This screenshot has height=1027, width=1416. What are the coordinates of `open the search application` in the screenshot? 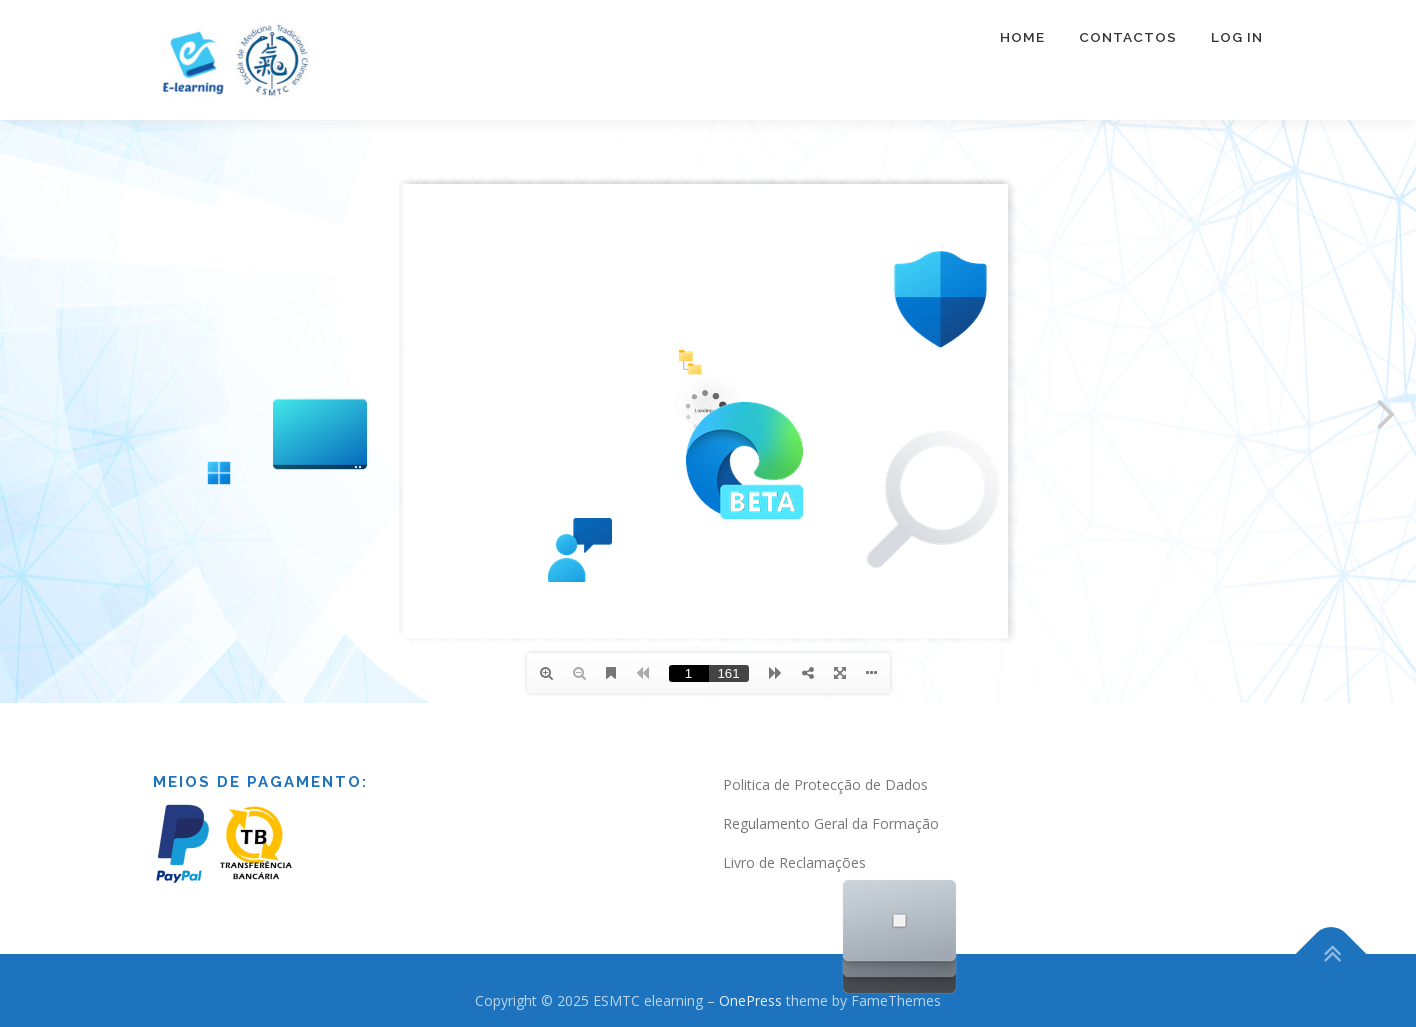 It's located at (933, 497).